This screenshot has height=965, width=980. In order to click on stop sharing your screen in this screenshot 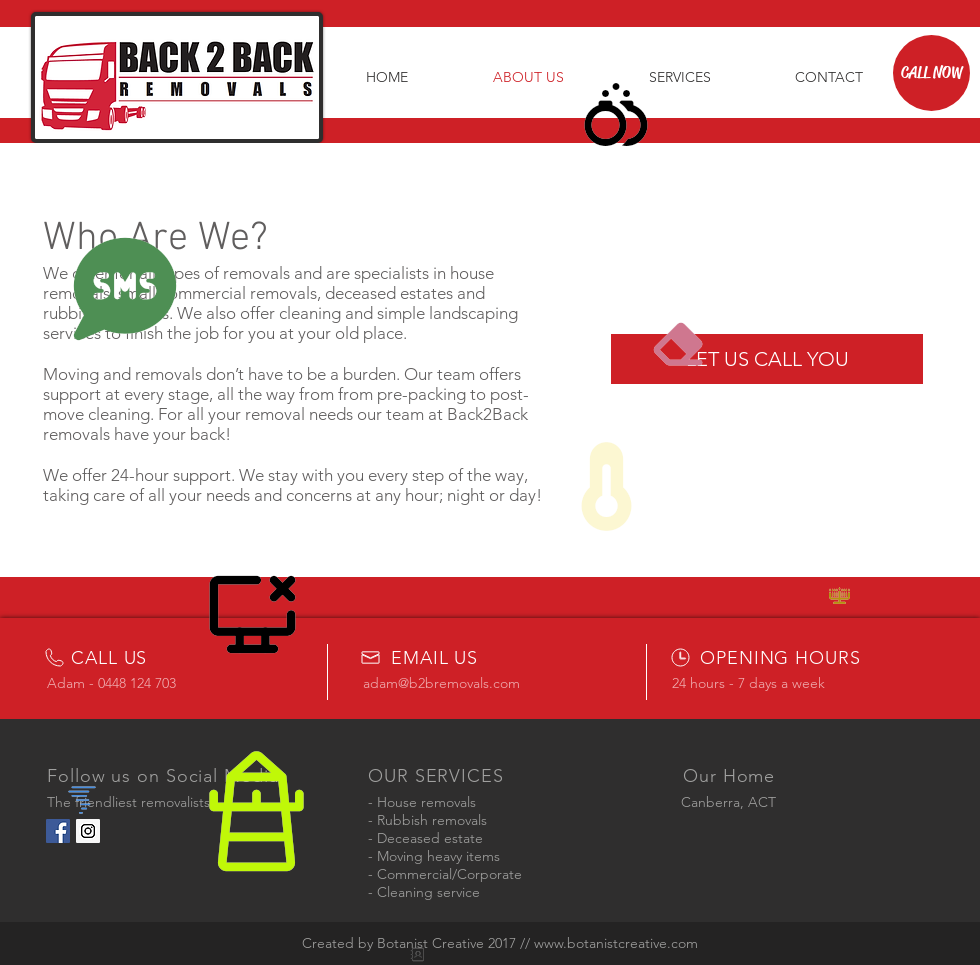, I will do `click(252, 614)`.